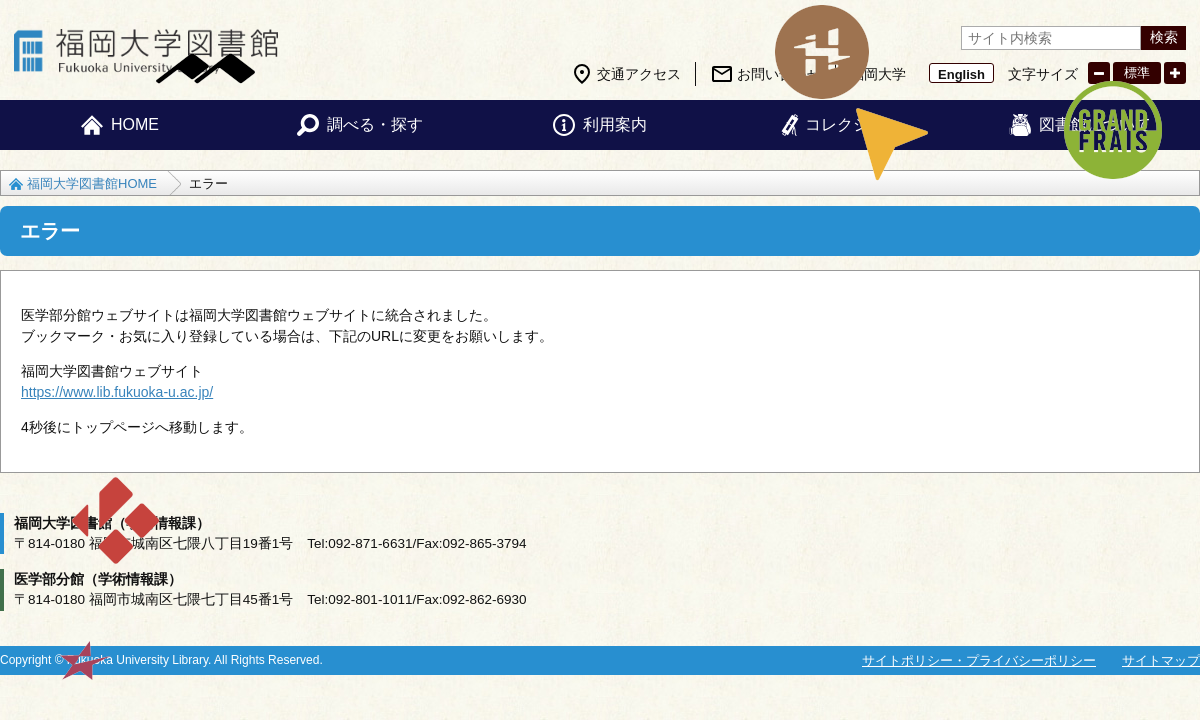  I want to click on dovecot email server logo, so click(205, 68).